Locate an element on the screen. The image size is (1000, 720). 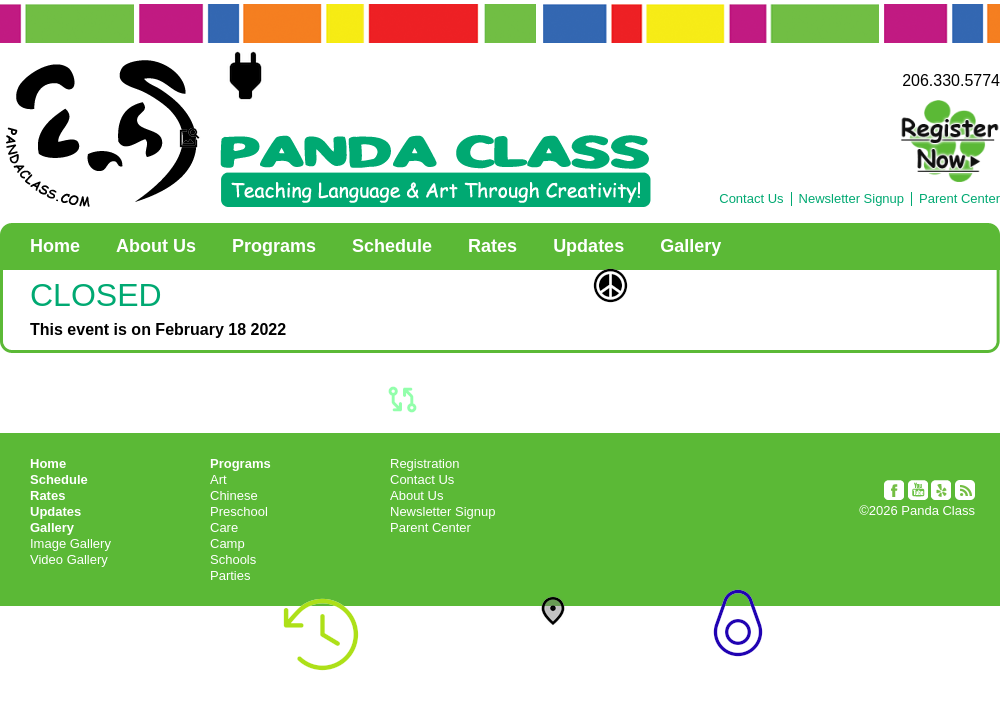
view history or recent activity is located at coordinates (322, 634).